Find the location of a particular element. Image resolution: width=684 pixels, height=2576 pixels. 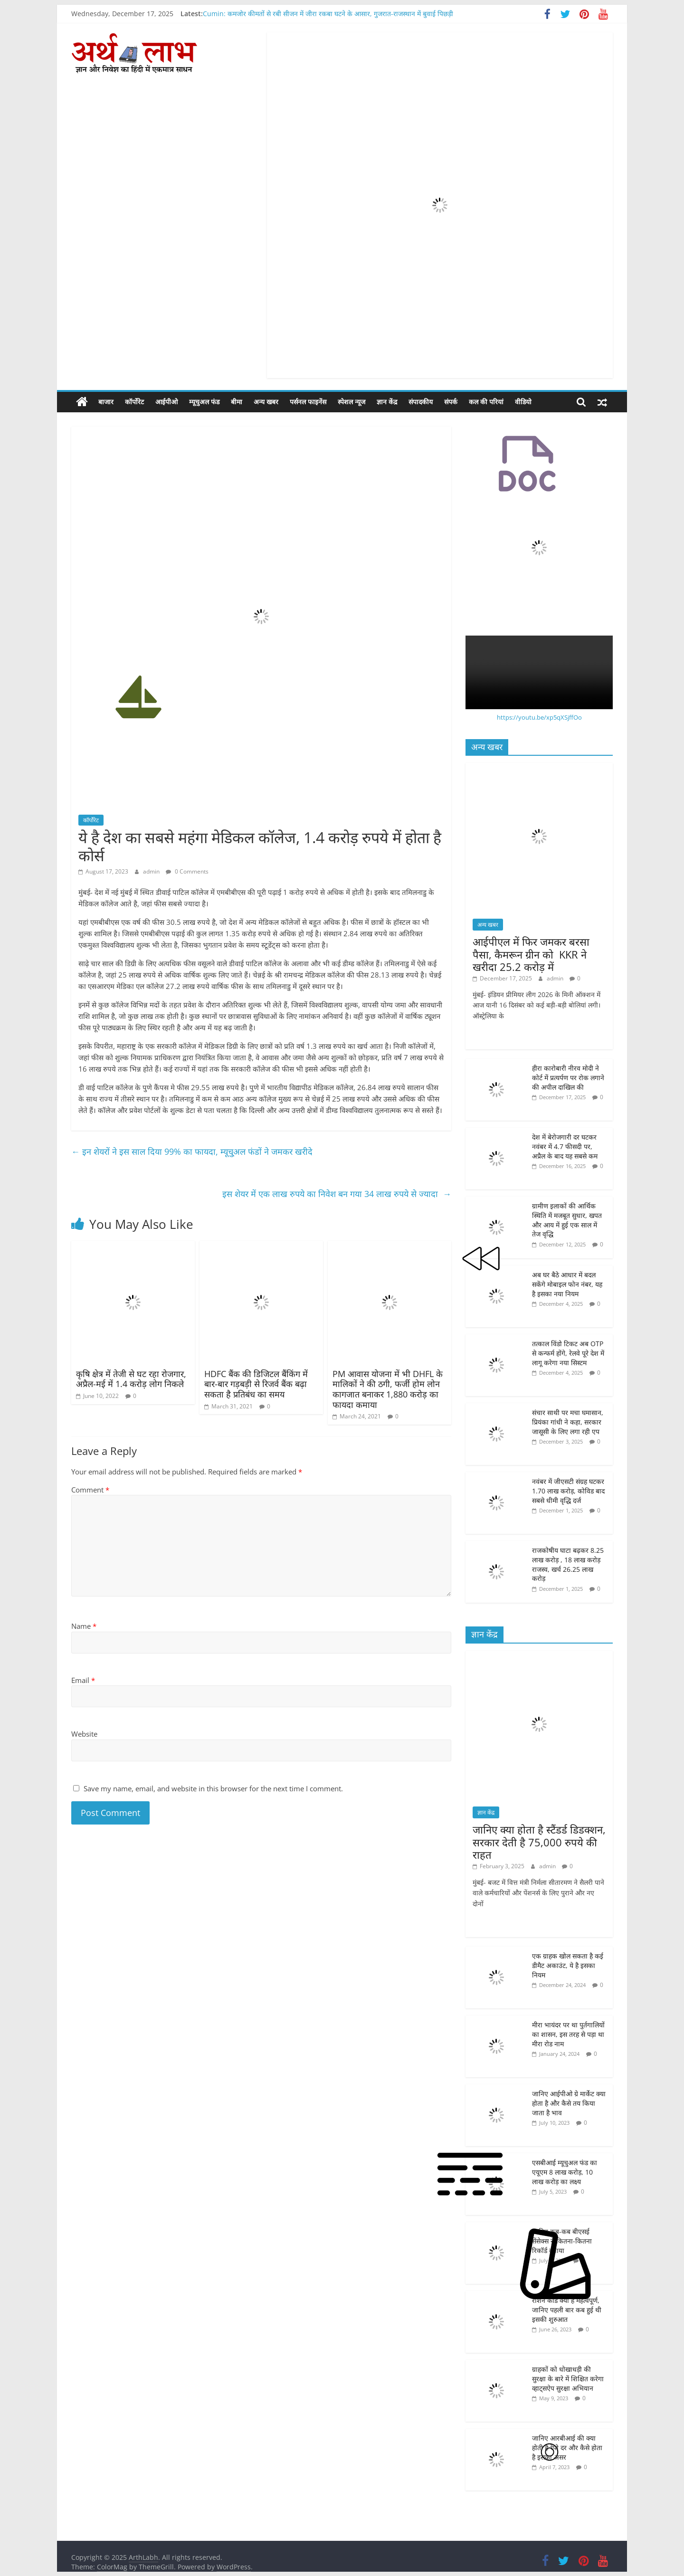

rewind or skip backward in media playback is located at coordinates (482, 1258).